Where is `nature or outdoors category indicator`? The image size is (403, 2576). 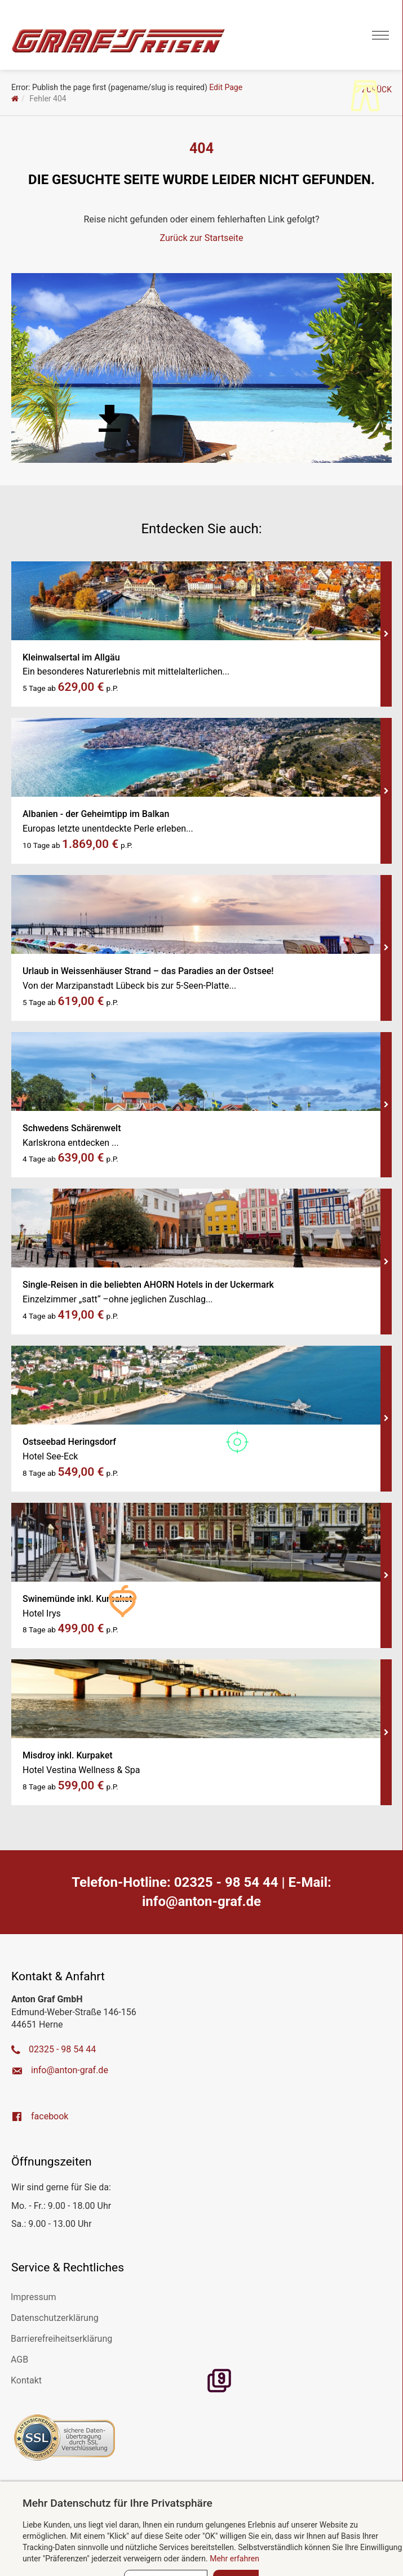 nature or outdoors category indicator is located at coordinates (122, 1601).